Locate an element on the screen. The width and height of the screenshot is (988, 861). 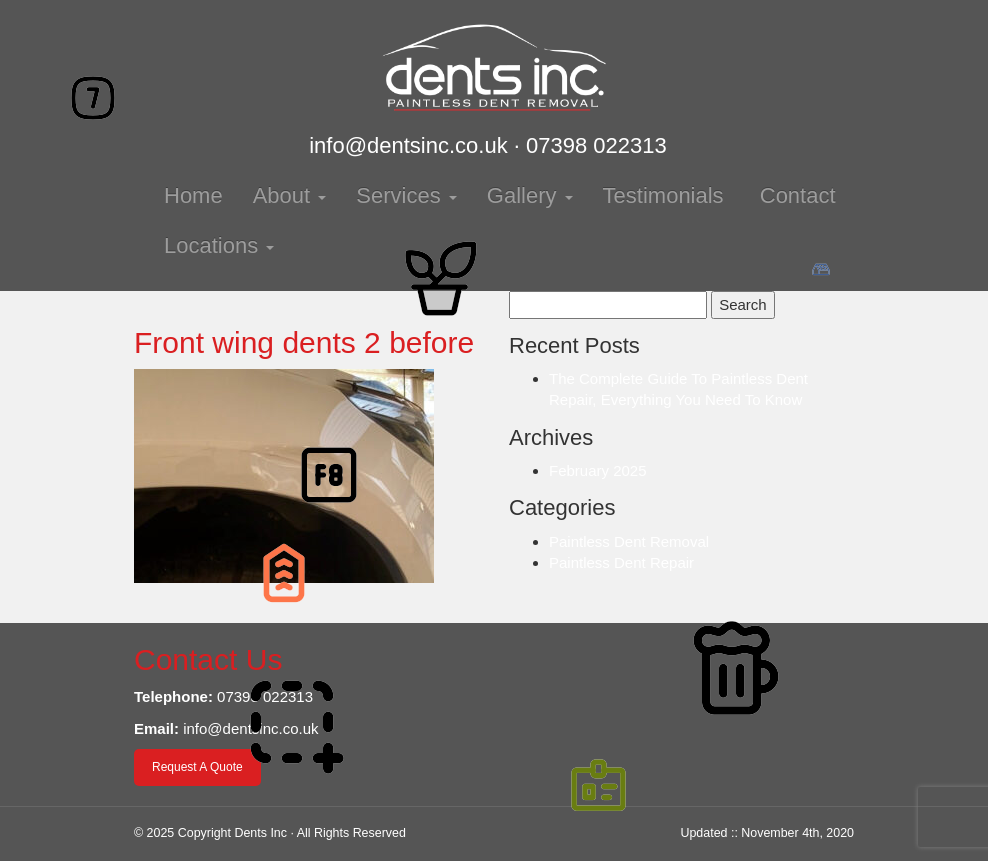
view solar panel system status is located at coordinates (821, 270).